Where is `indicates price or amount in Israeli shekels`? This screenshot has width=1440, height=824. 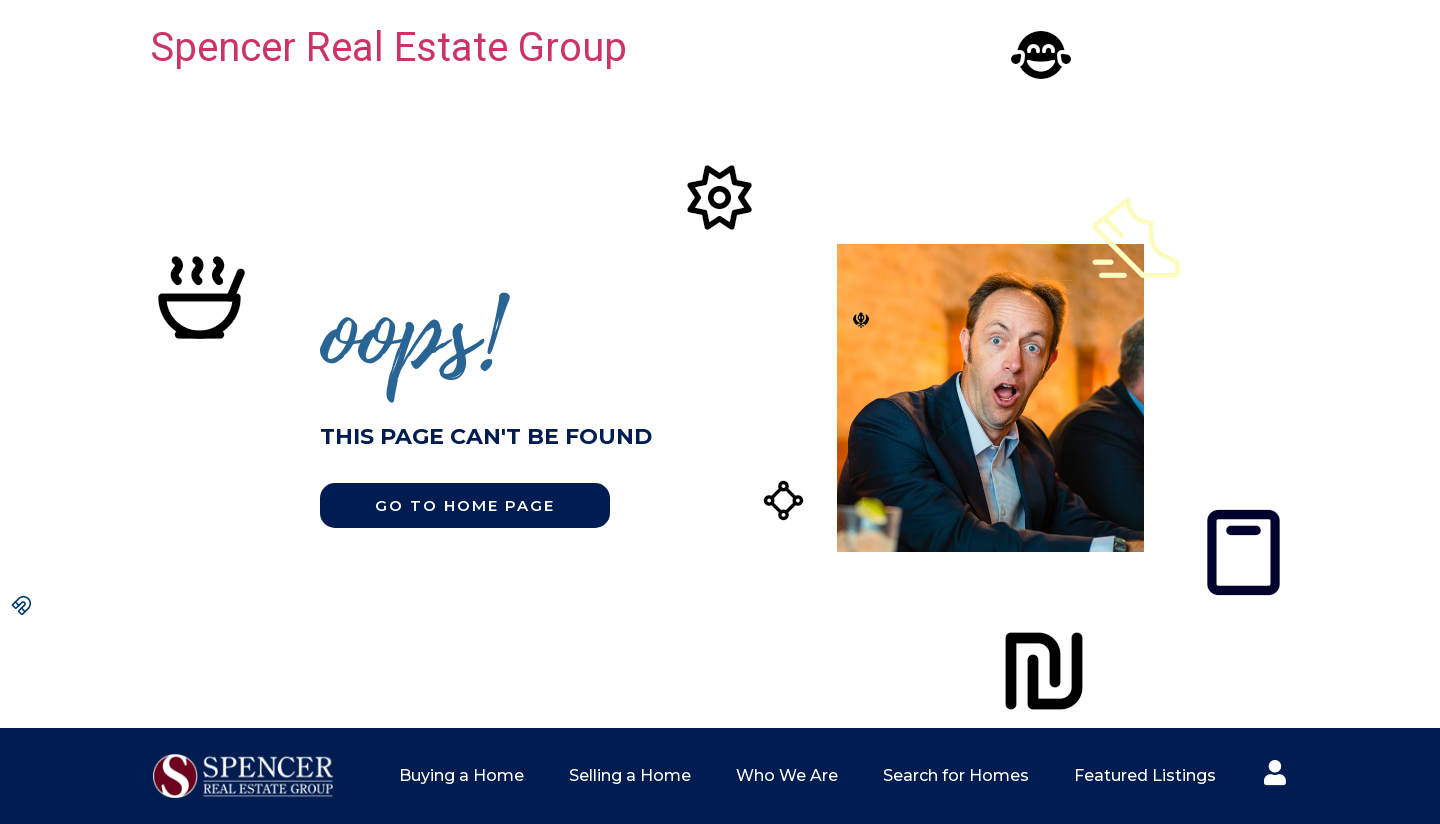
indicates price or amount in Israeli shekels is located at coordinates (1044, 671).